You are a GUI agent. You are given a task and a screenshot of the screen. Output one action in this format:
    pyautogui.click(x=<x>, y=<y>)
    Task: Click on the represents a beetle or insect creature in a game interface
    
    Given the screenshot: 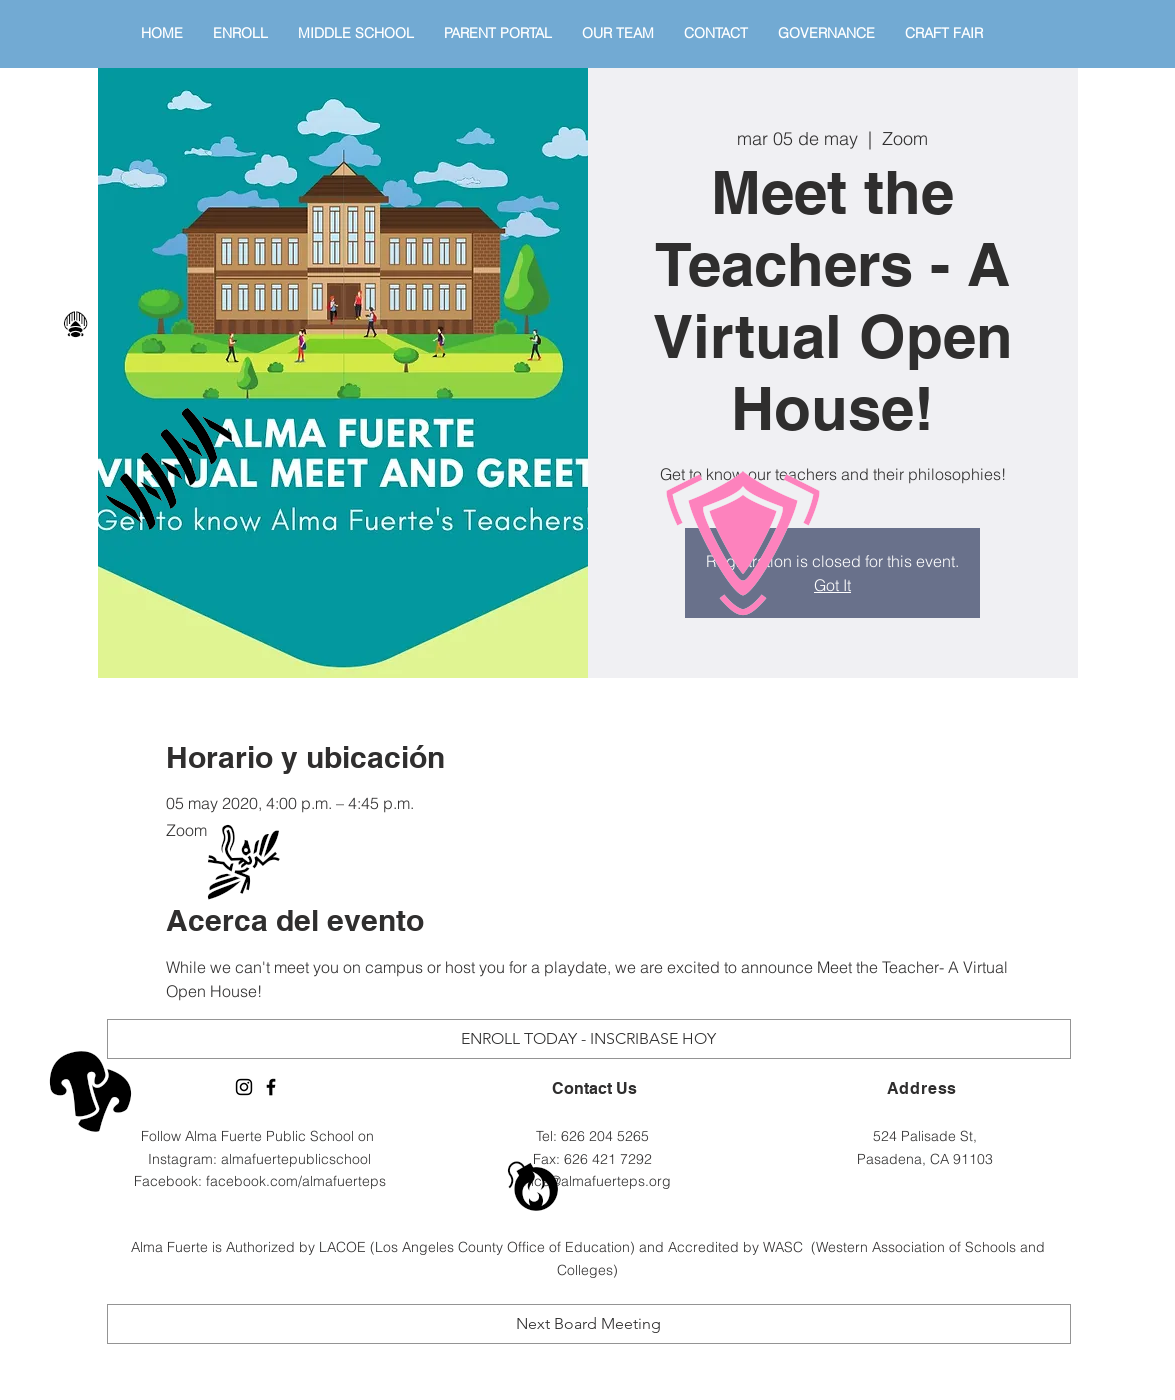 What is the action you would take?
    pyautogui.click(x=75, y=324)
    